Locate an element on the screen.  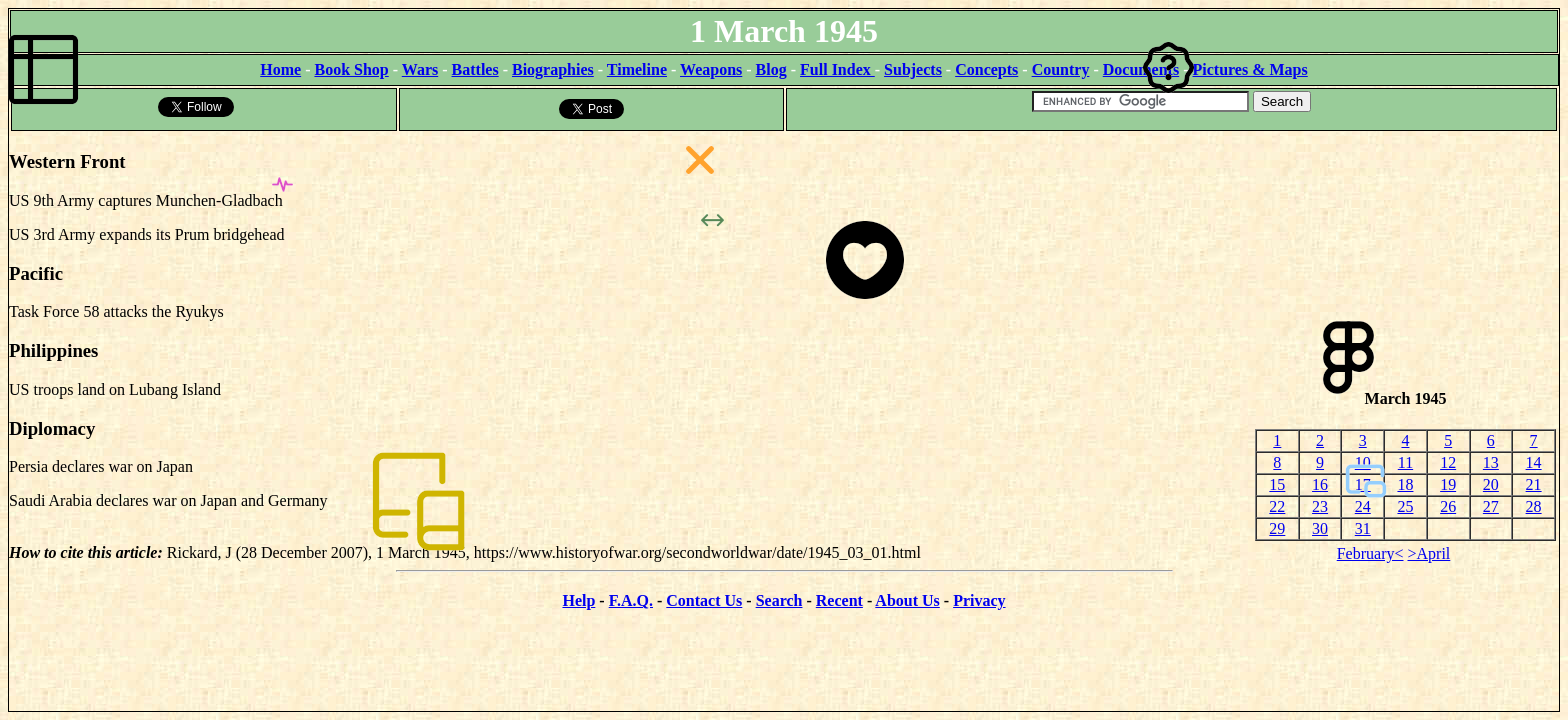
indicates unverified status or identity is located at coordinates (1168, 67).